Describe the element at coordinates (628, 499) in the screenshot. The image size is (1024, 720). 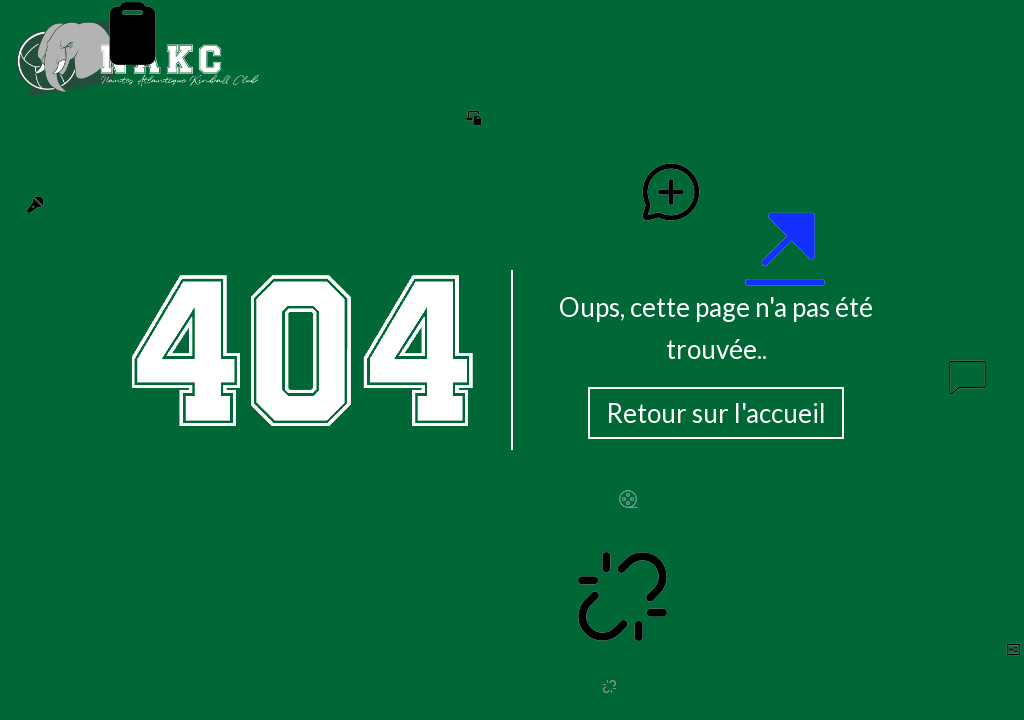
I see `access video or movie library` at that location.